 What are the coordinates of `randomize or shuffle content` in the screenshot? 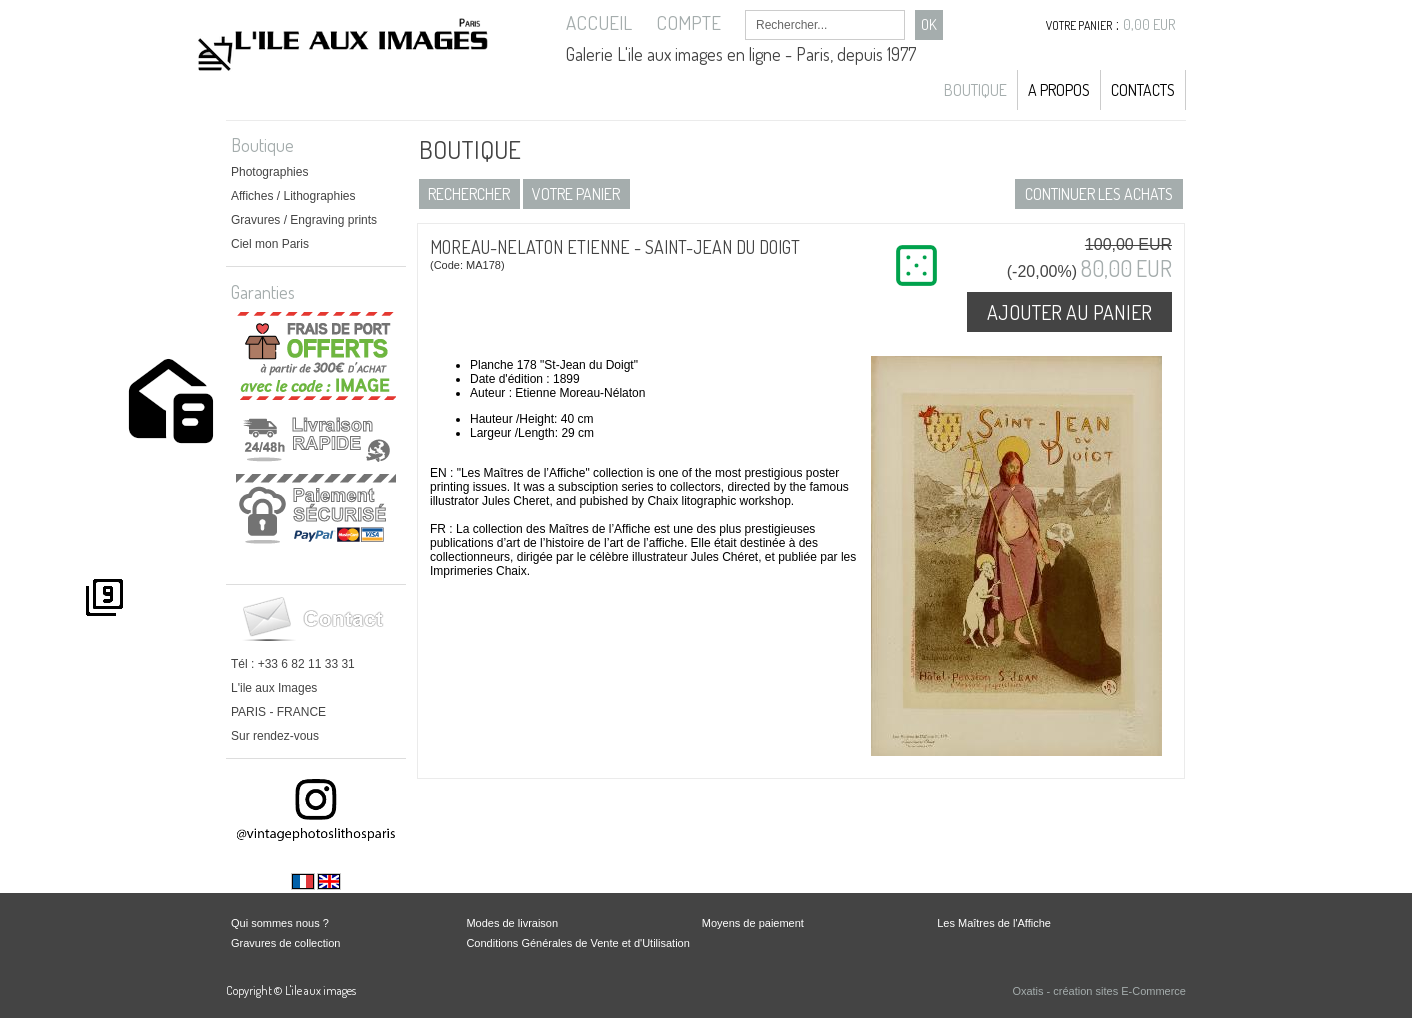 It's located at (916, 265).